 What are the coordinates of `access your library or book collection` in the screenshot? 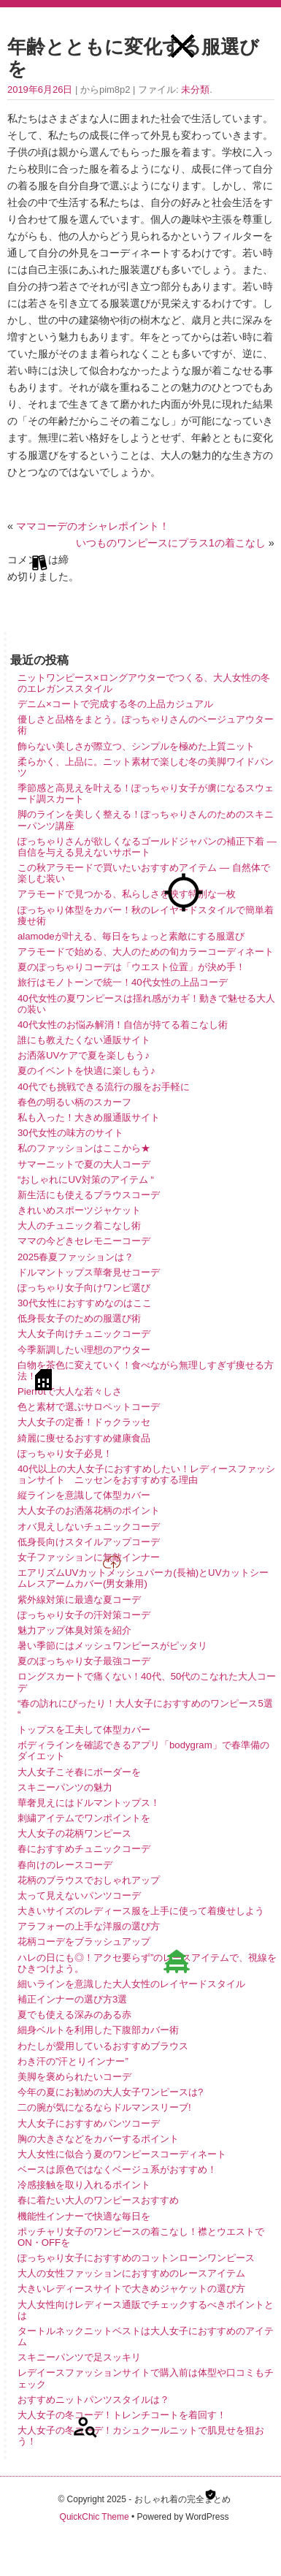 It's located at (39, 563).